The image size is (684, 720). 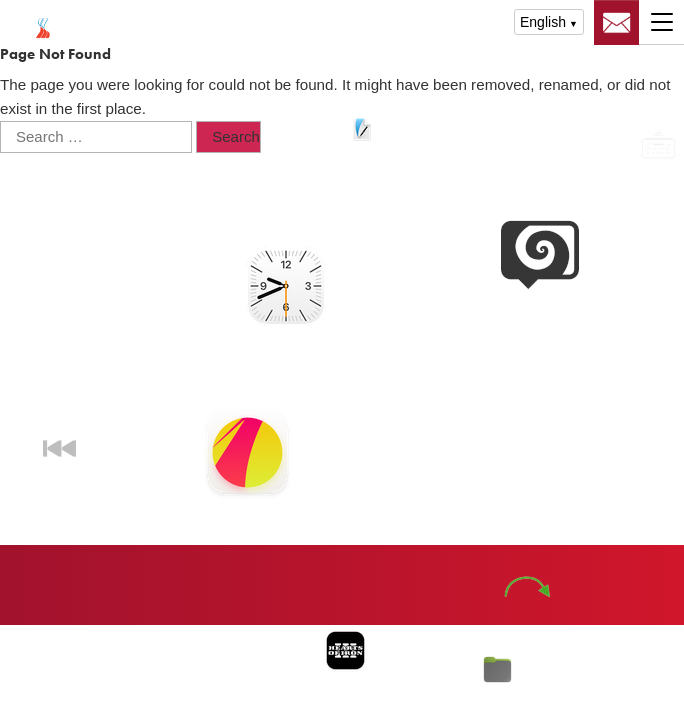 What do you see at coordinates (247, 452) in the screenshot?
I see `open gravit designer app` at bounding box center [247, 452].